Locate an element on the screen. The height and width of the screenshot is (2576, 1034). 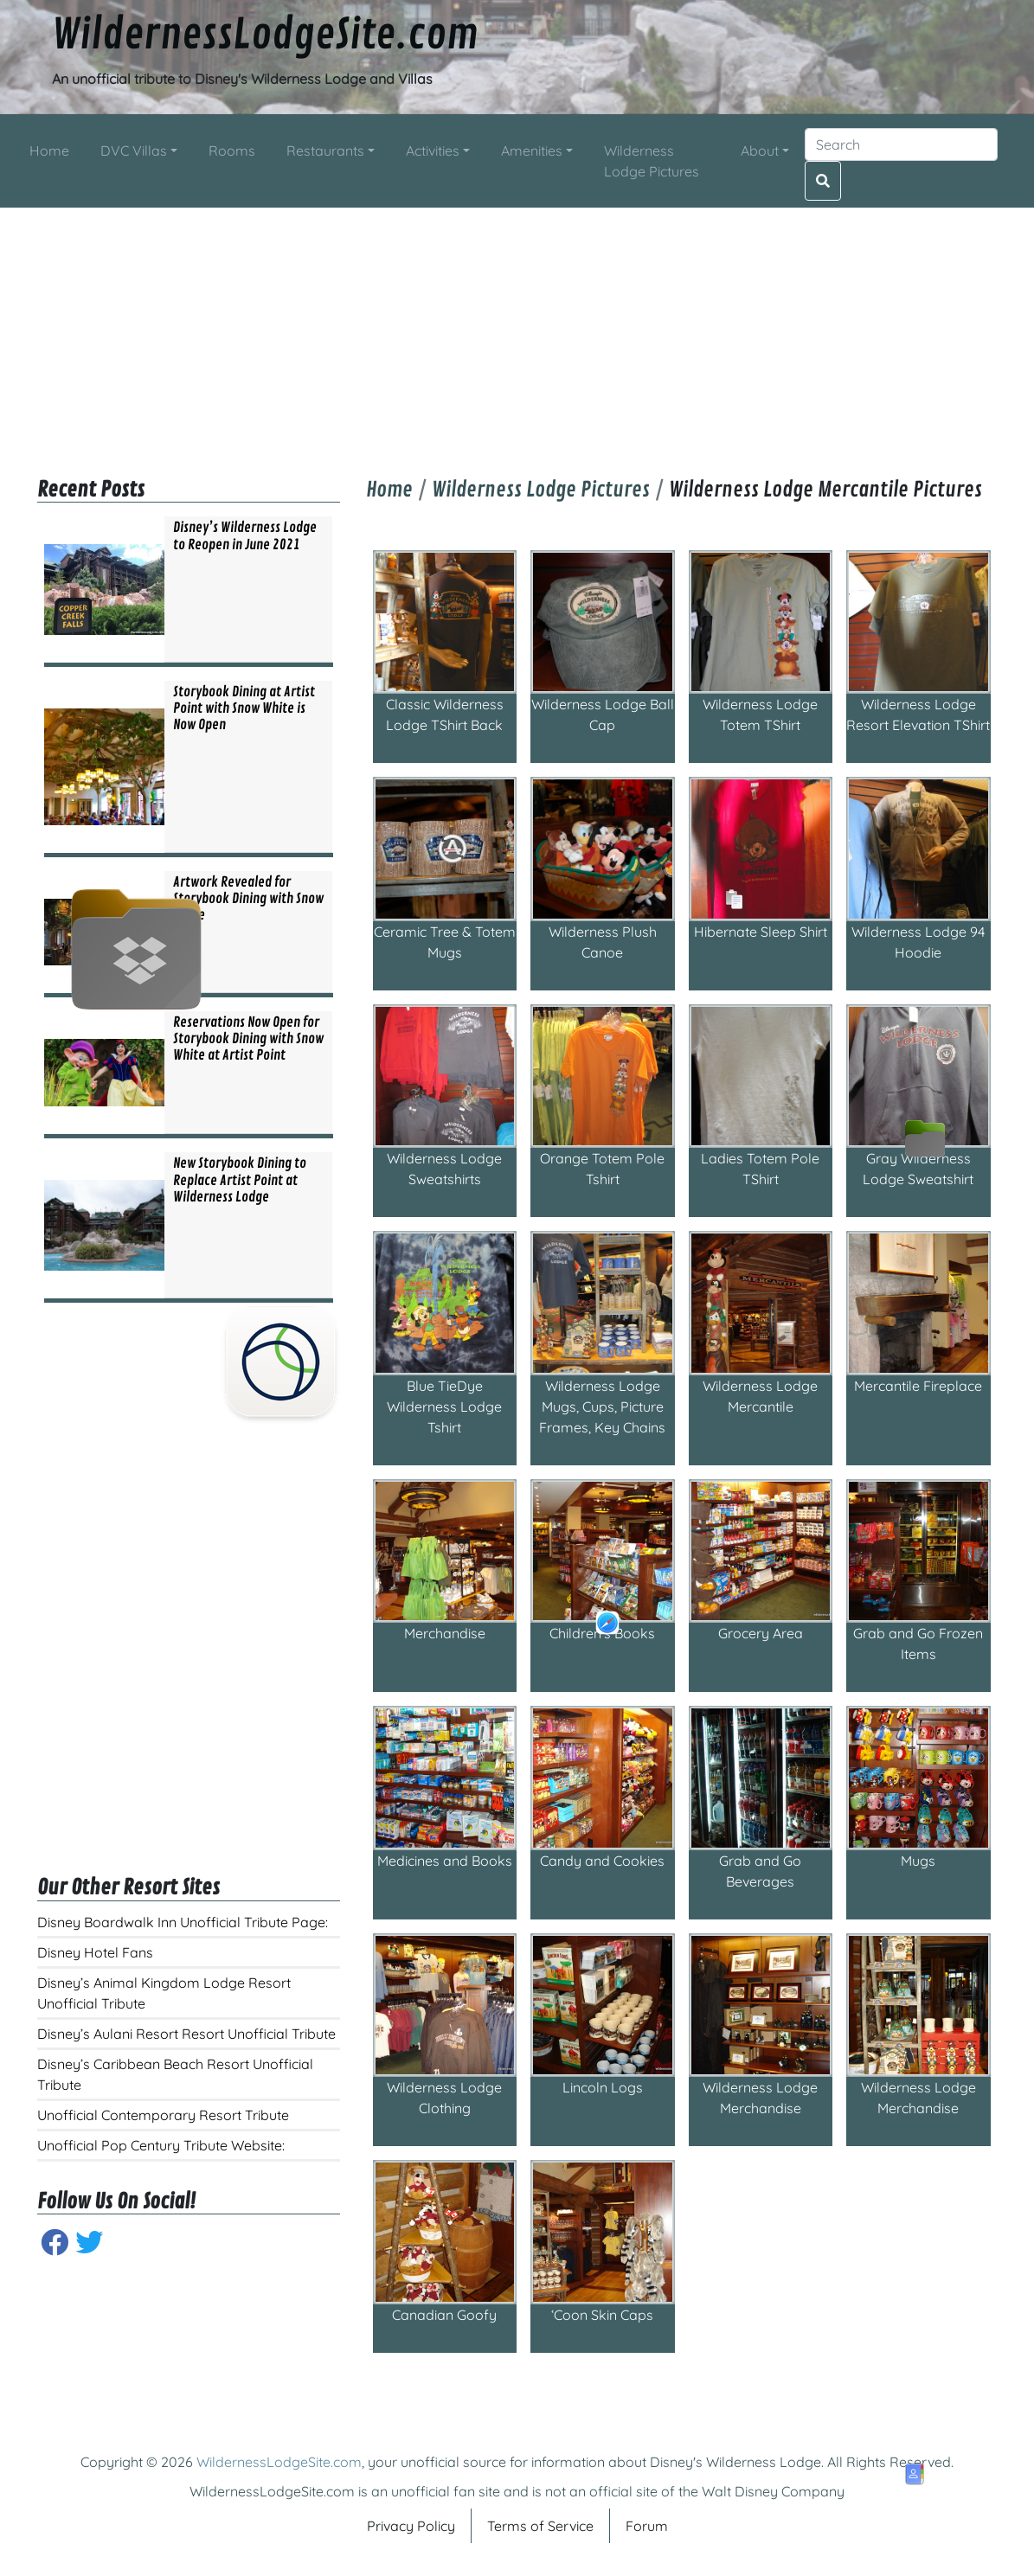
open Safari web browser is located at coordinates (607, 1623).